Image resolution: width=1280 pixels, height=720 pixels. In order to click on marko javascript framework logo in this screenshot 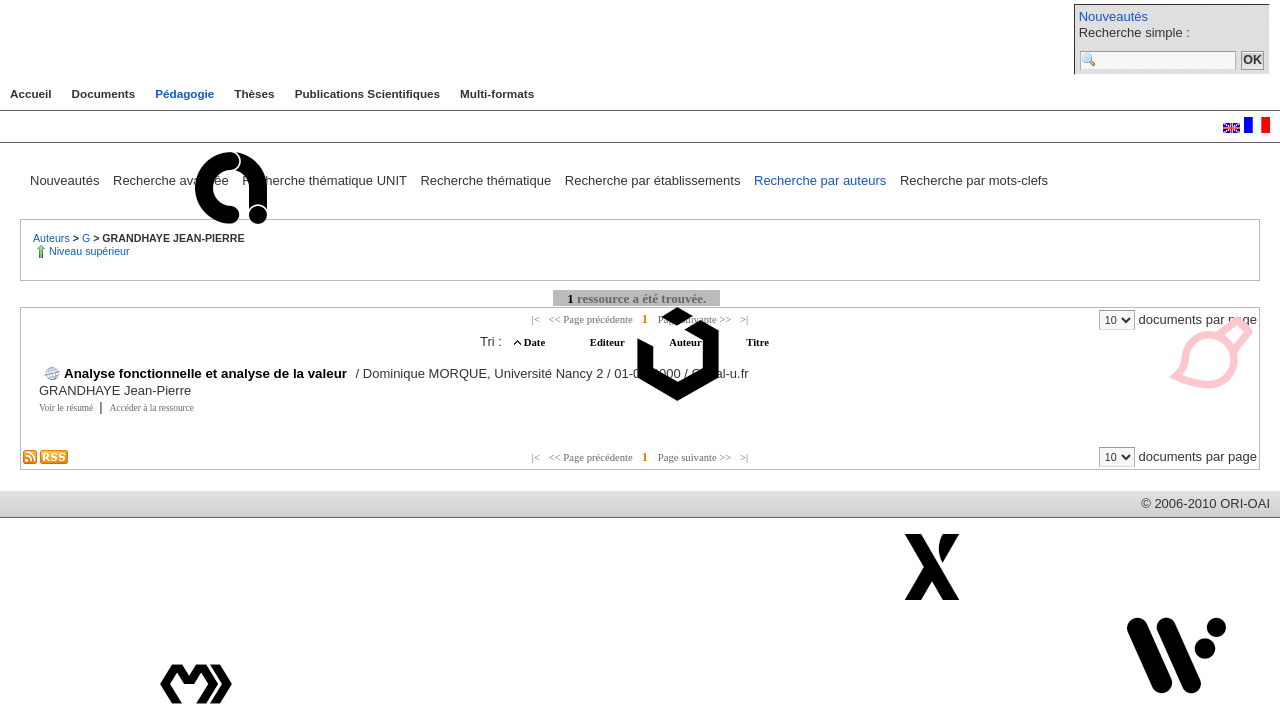, I will do `click(196, 684)`.